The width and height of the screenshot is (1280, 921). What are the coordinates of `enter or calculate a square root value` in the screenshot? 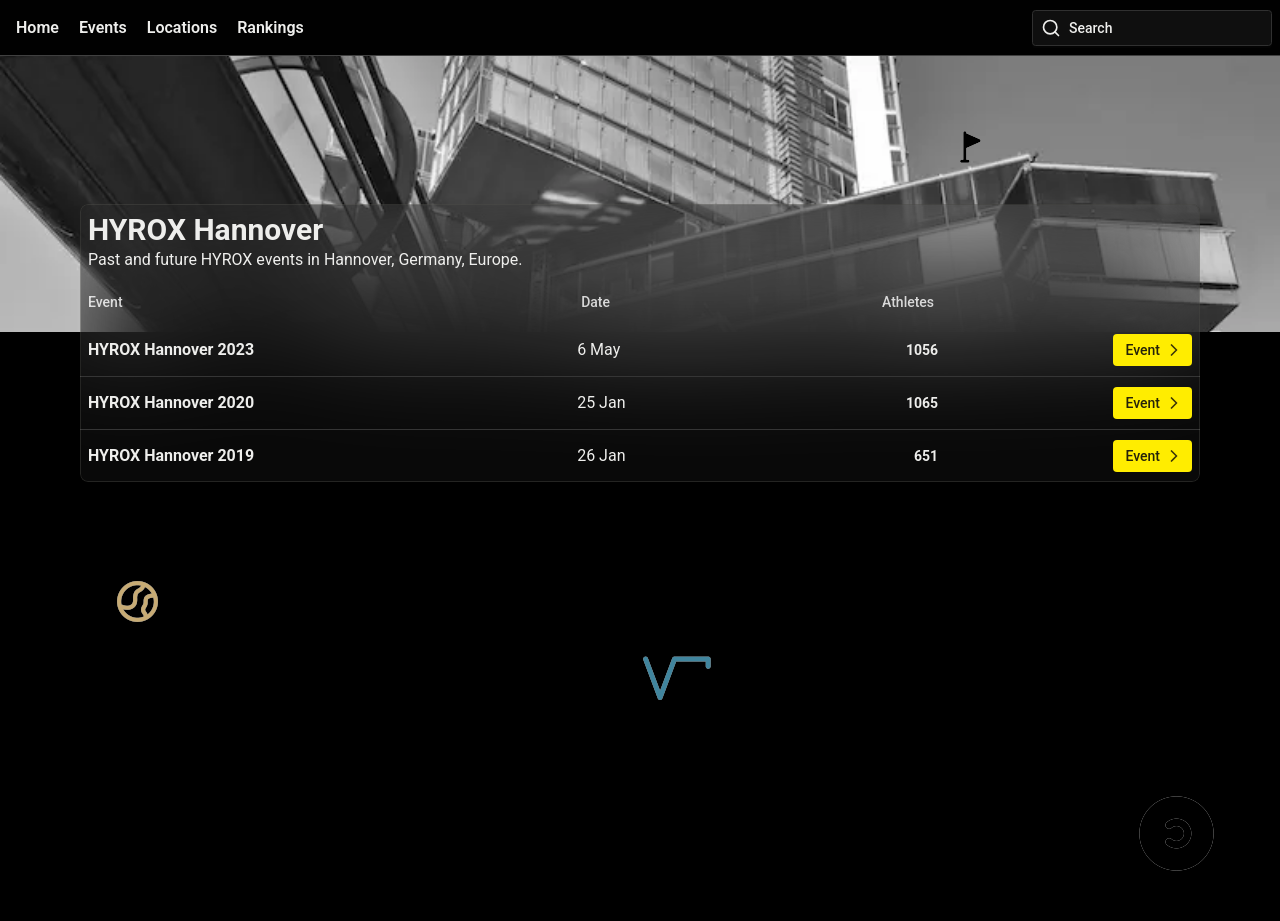 It's located at (674, 673).